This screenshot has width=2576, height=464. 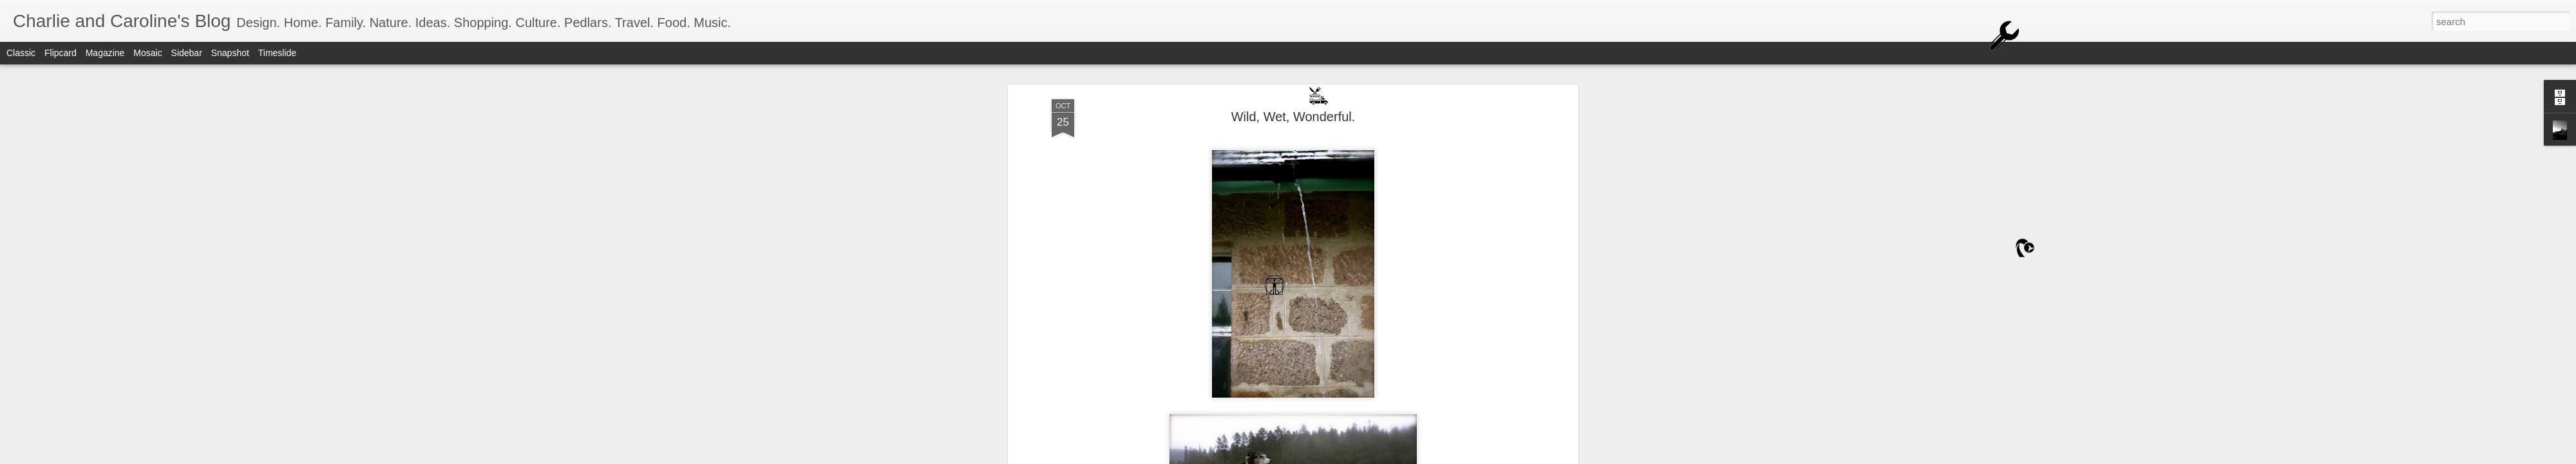 What do you see at coordinates (2025, 247) in the screenshot?
I see `a monster or creature ability indicator` at bounding box center [2025, 247].